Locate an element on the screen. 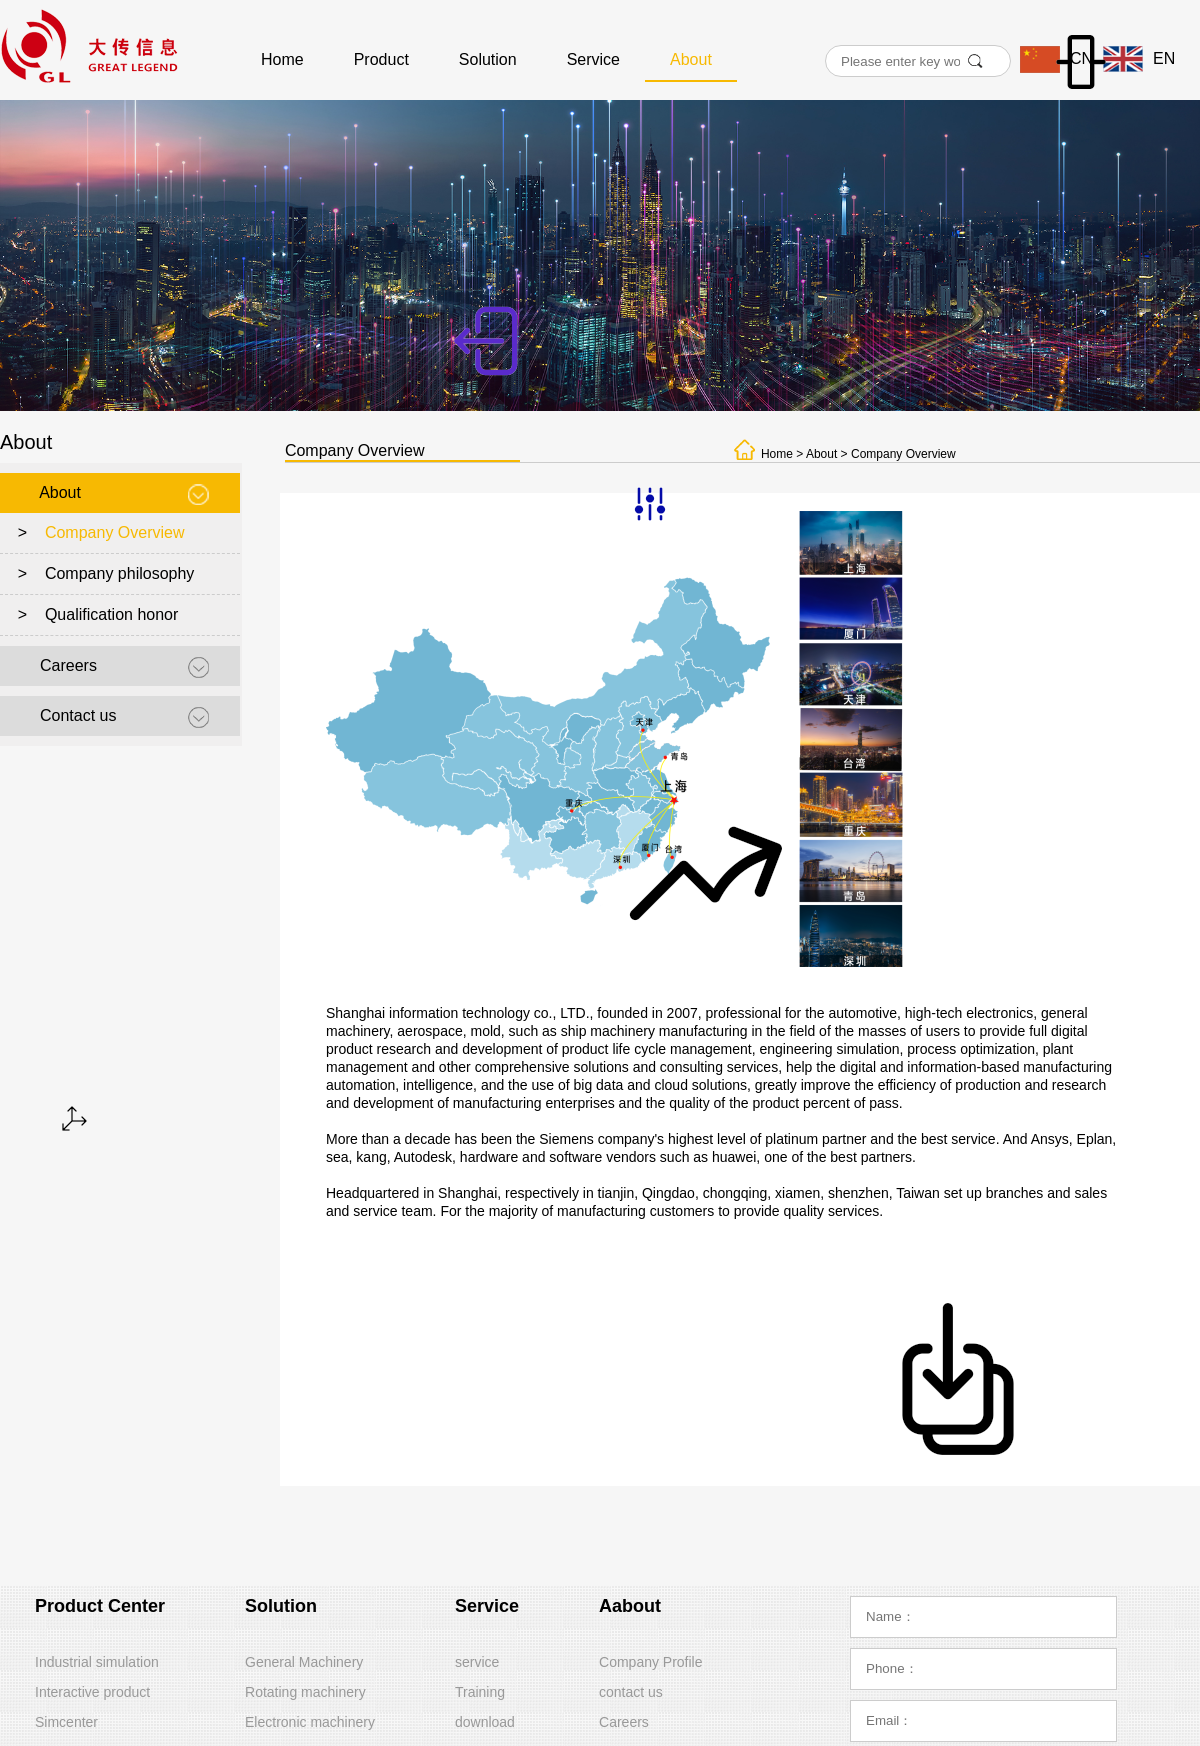 Image resolution: width=1200 pixels, height=1746 pixels. align object to vertical center is located at coordinates (1081, 62).